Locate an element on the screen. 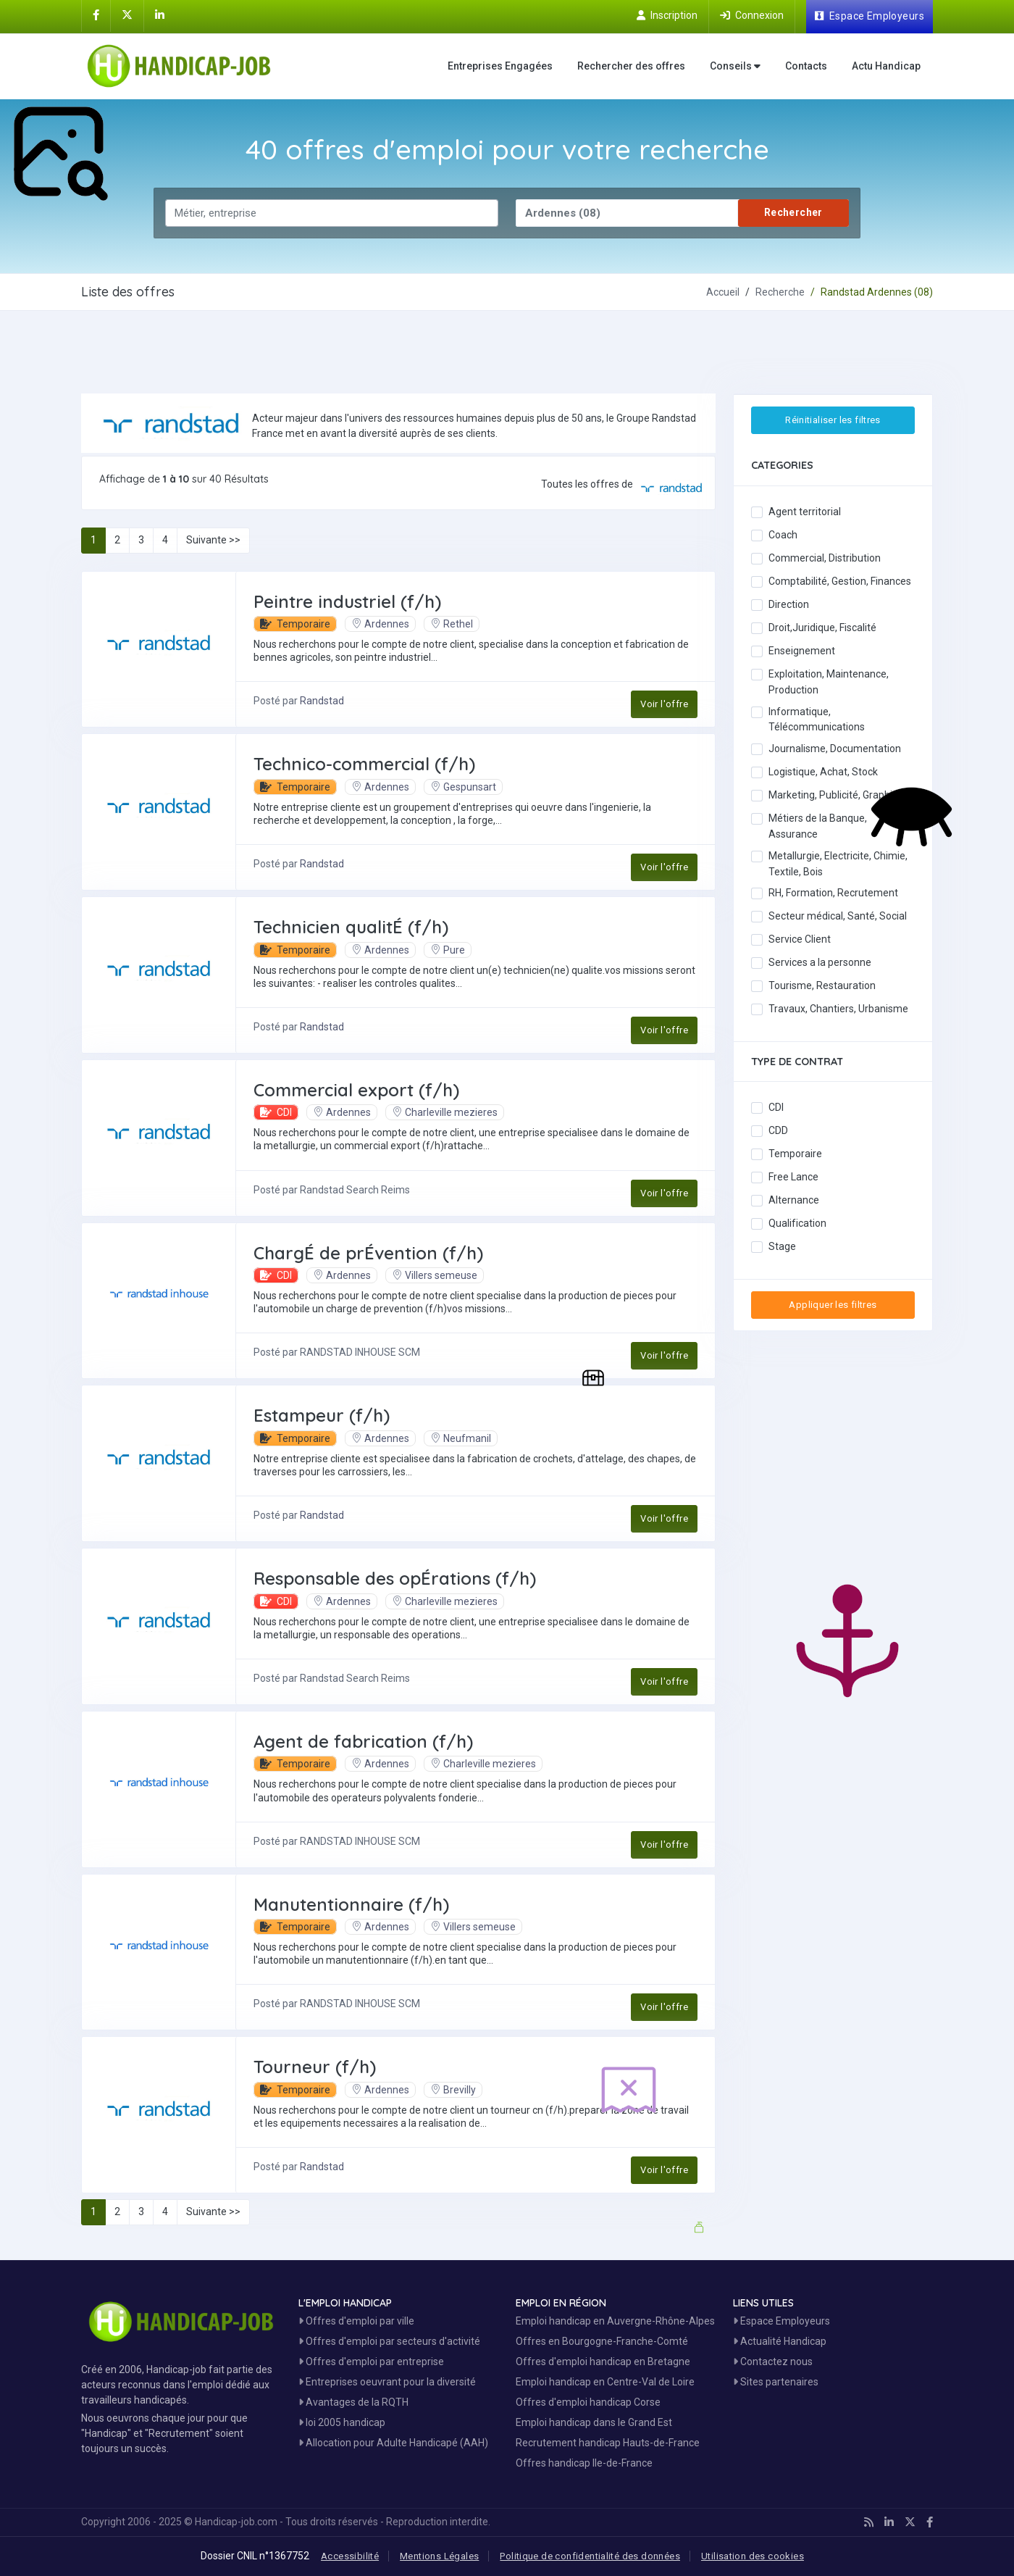 This screenshot has width=1014, height=2576. search through your photo library is located at coordinates (59, 151).